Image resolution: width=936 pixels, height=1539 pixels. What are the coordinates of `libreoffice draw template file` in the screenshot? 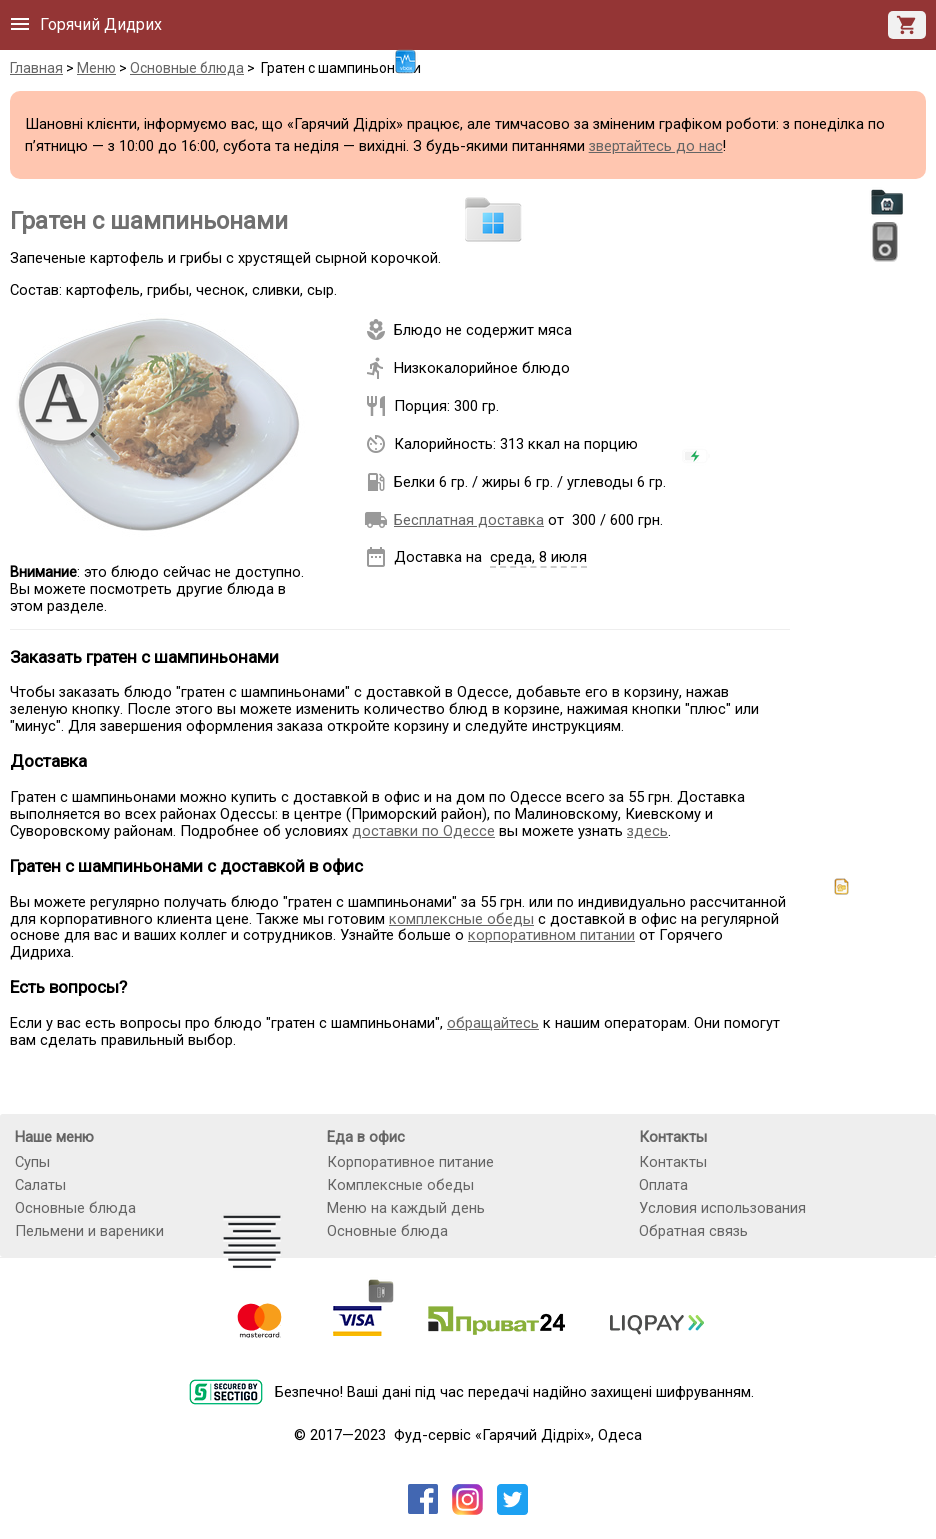 It's located at (841, 886).